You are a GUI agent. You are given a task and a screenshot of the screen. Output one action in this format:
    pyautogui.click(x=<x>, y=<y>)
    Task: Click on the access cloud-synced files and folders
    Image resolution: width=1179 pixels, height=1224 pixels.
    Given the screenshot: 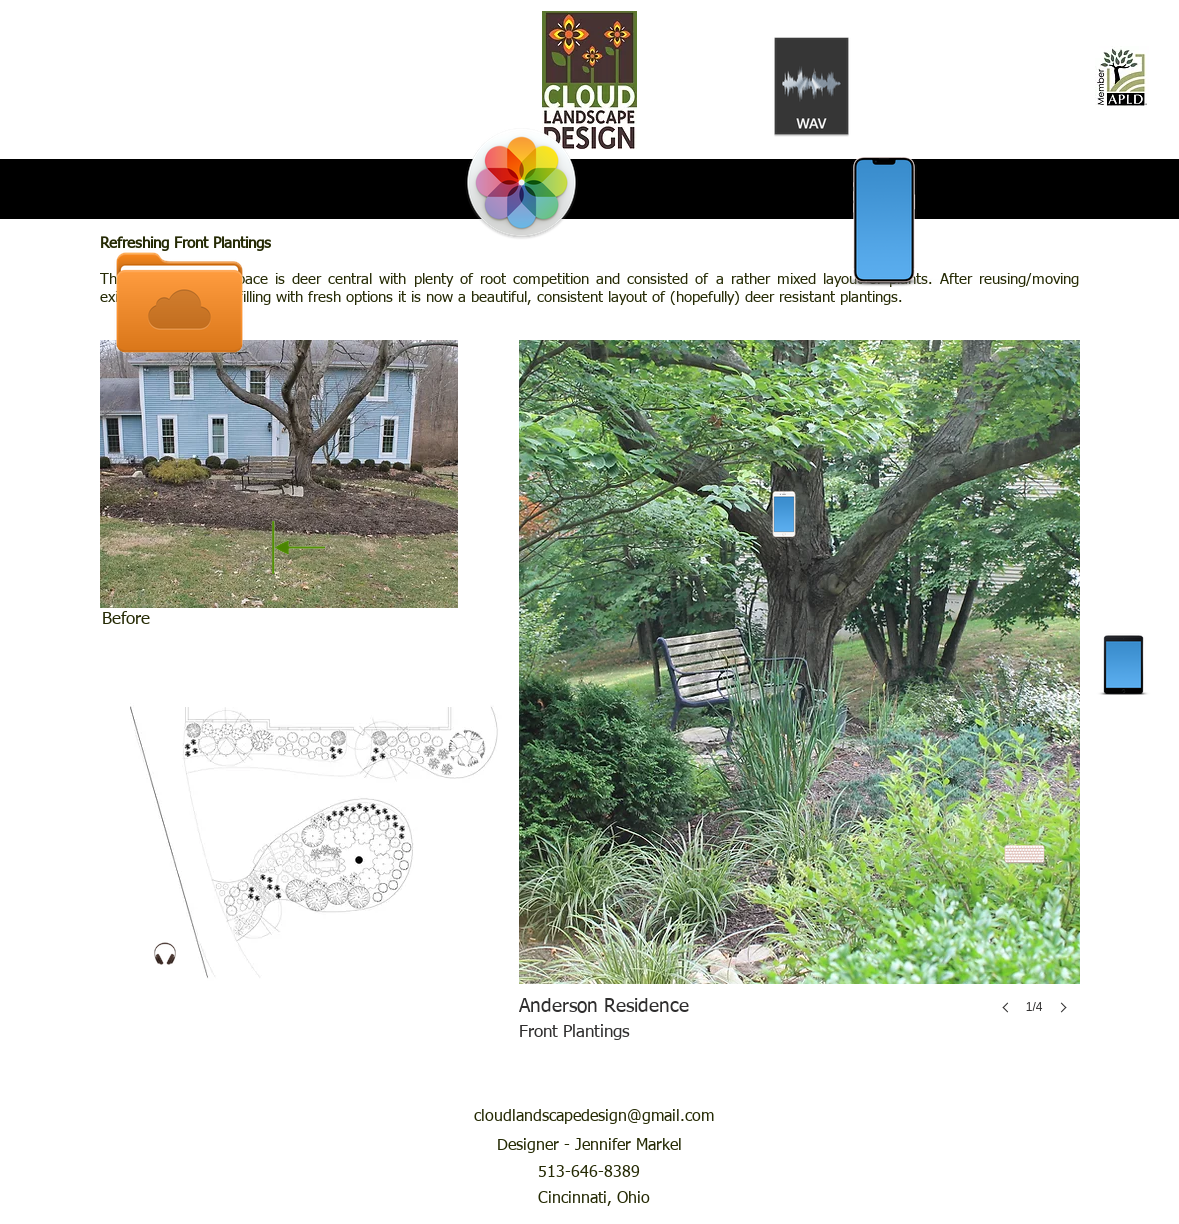 What is the action you would take?
    pyautogui.click(x=179, y=302)
    